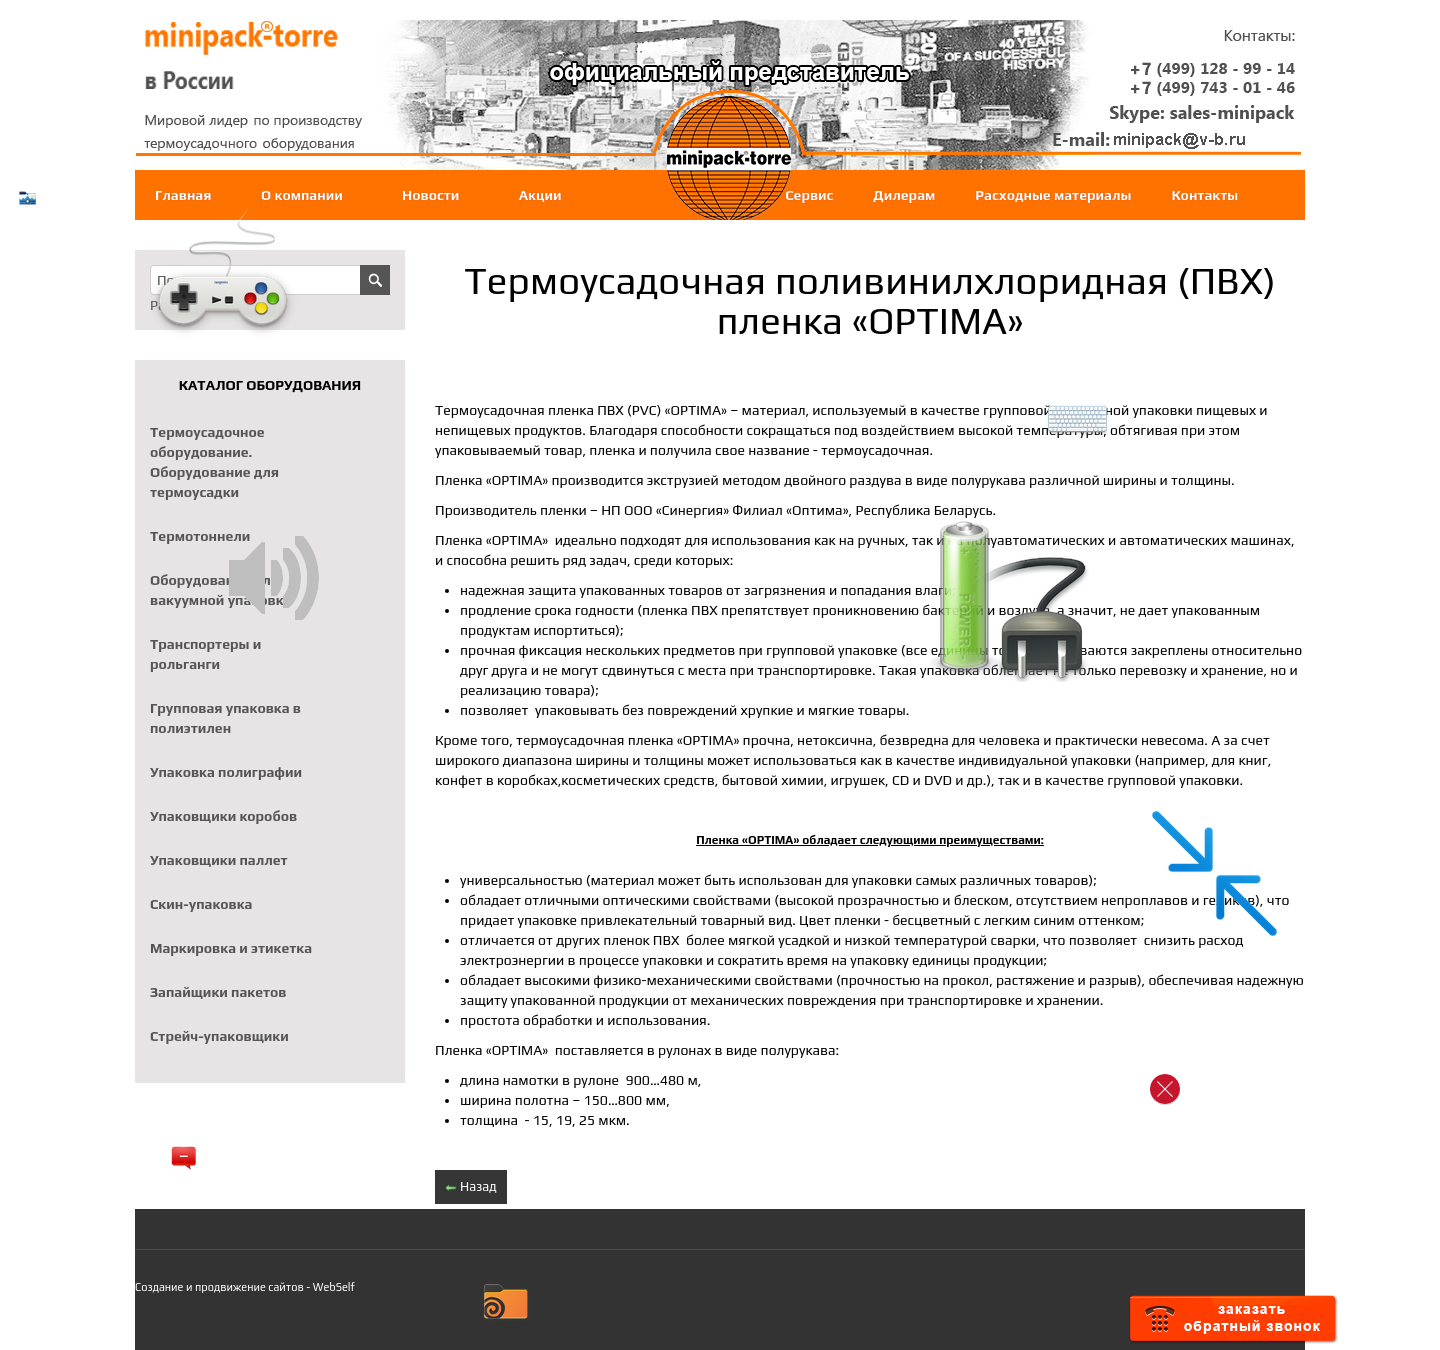  Describe the element at coordinates (1004, 596) in the screenshot. I see `battery fully charged and connected to power` at that location.